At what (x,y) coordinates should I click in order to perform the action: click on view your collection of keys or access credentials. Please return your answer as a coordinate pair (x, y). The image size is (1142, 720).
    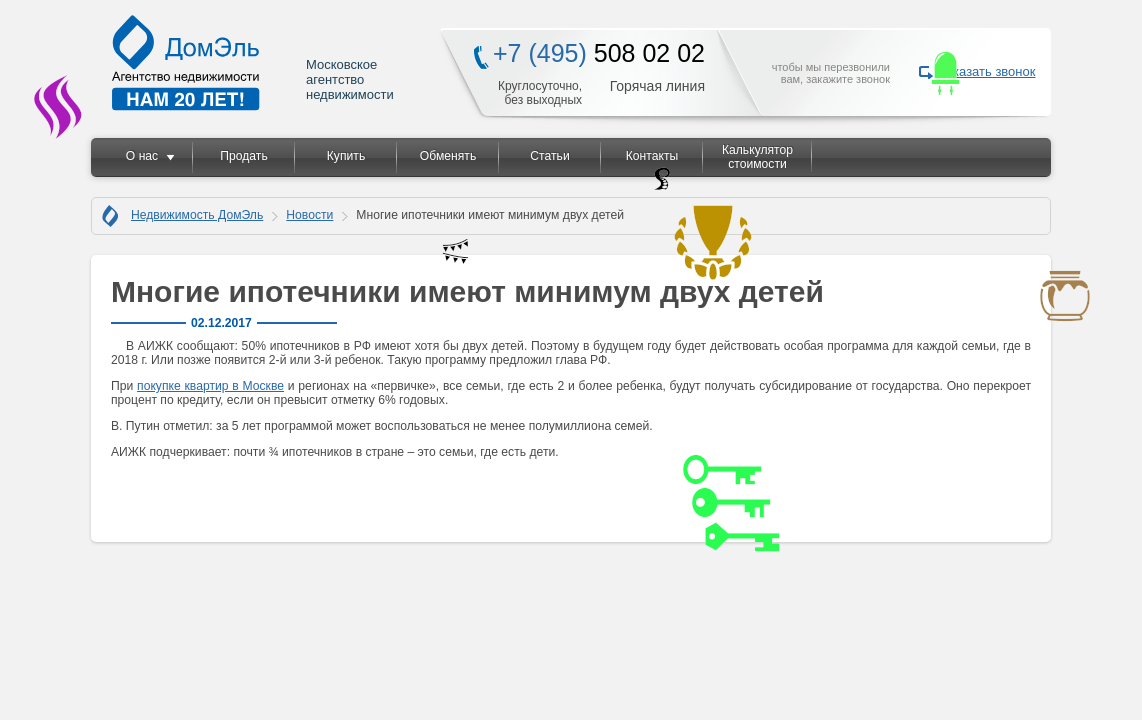
    Looking at the image, I should click on (731, 503).